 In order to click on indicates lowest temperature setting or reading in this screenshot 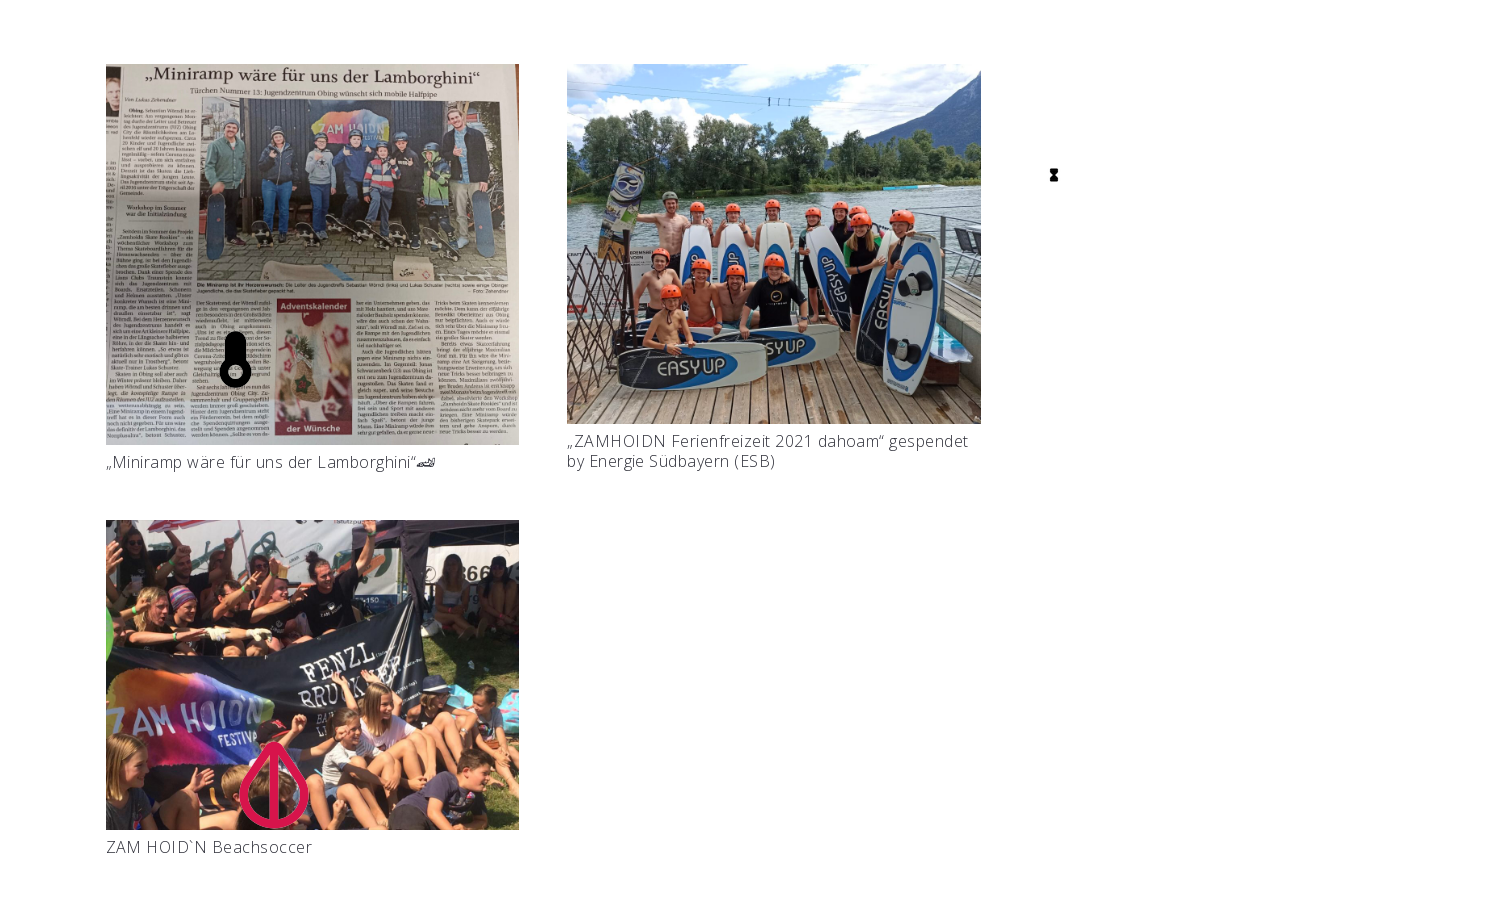, I will do `click(235, 359)`.